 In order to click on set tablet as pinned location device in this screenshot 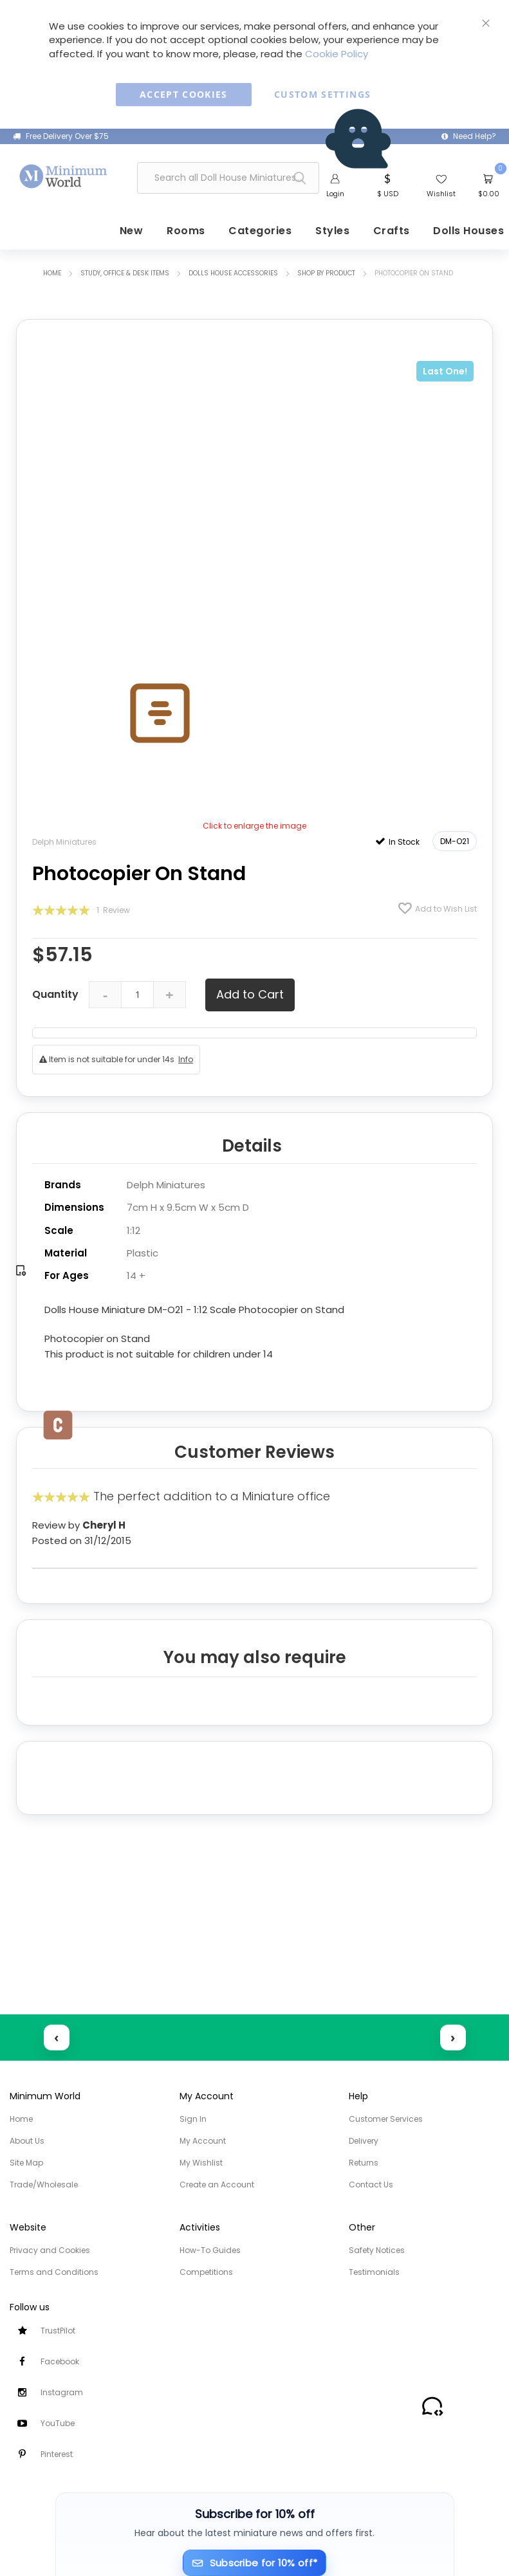, I will do `click(20, 1270)`.